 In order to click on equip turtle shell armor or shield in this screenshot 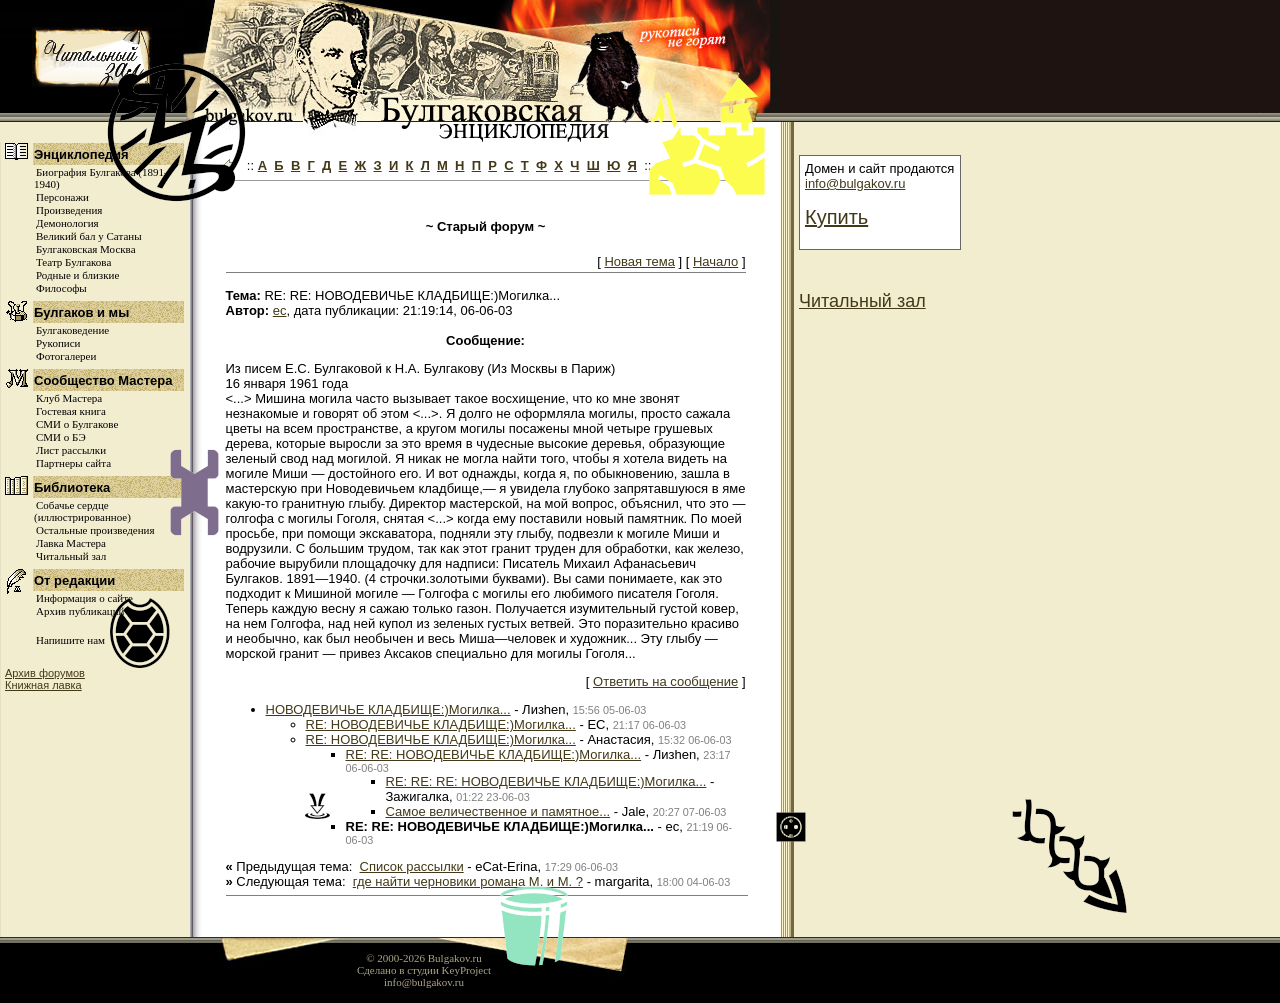, I will do `click(139, 633)`.